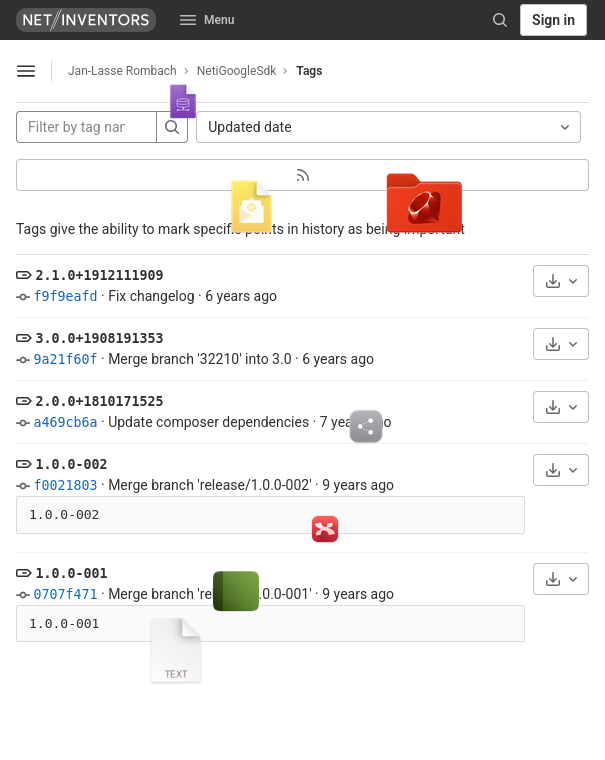 This screenshot has width=605, height=760. I want to click on mbox email archive file, so click(251, 206).